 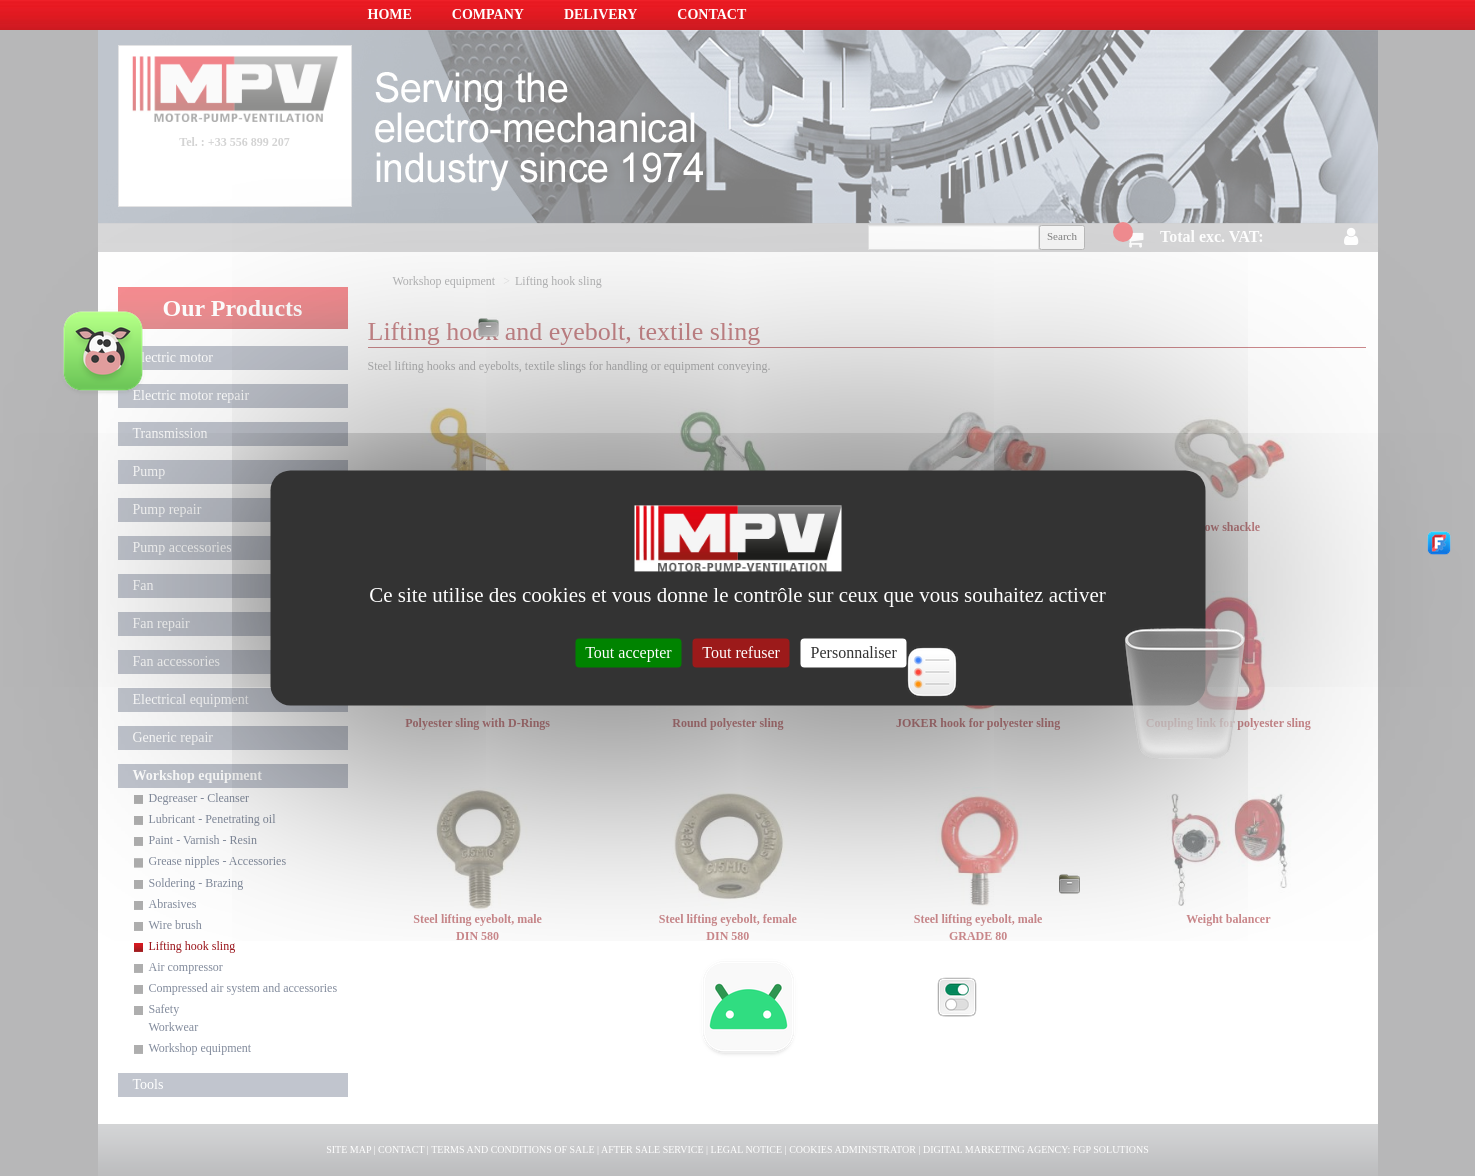 What do you see at coordinates (957, 997) in the screenshot?
I see `open unity tweak tool to customize desktop settings` at bounding box center [957, 997].